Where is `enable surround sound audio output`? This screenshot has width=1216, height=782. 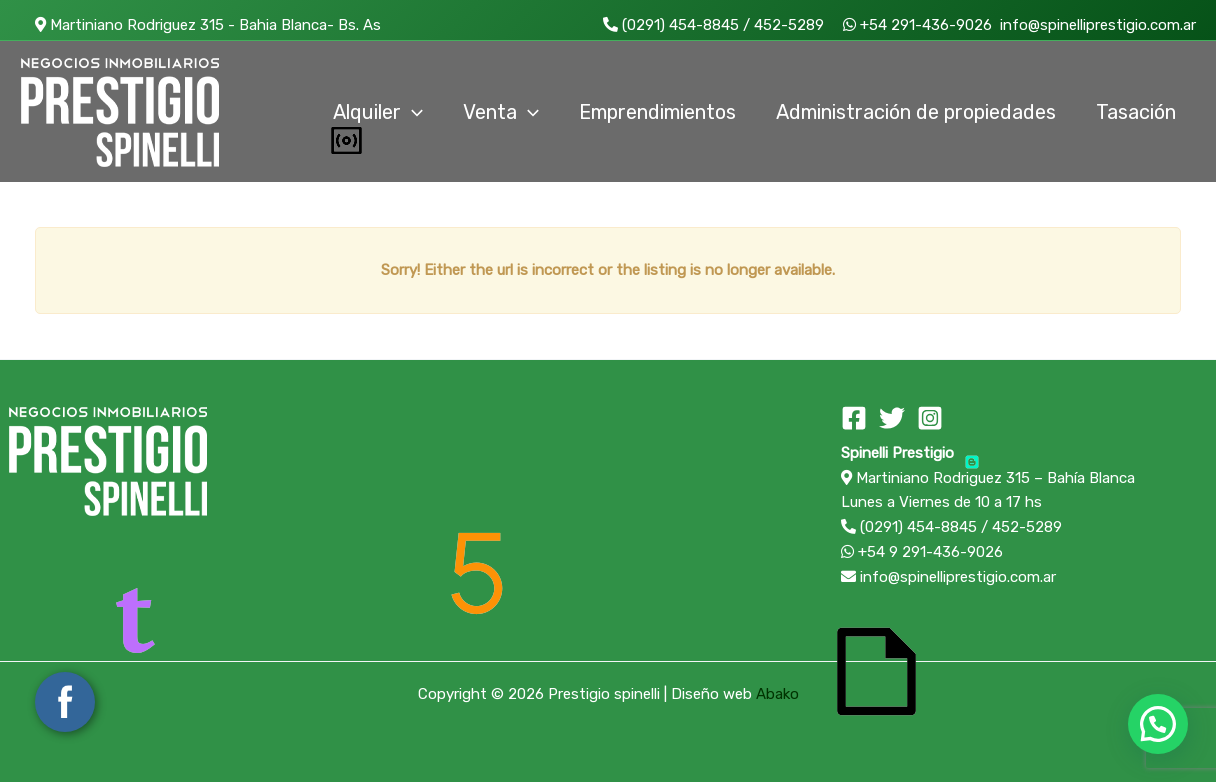 enable surround sound audio output is located at coordinates (346, 140).